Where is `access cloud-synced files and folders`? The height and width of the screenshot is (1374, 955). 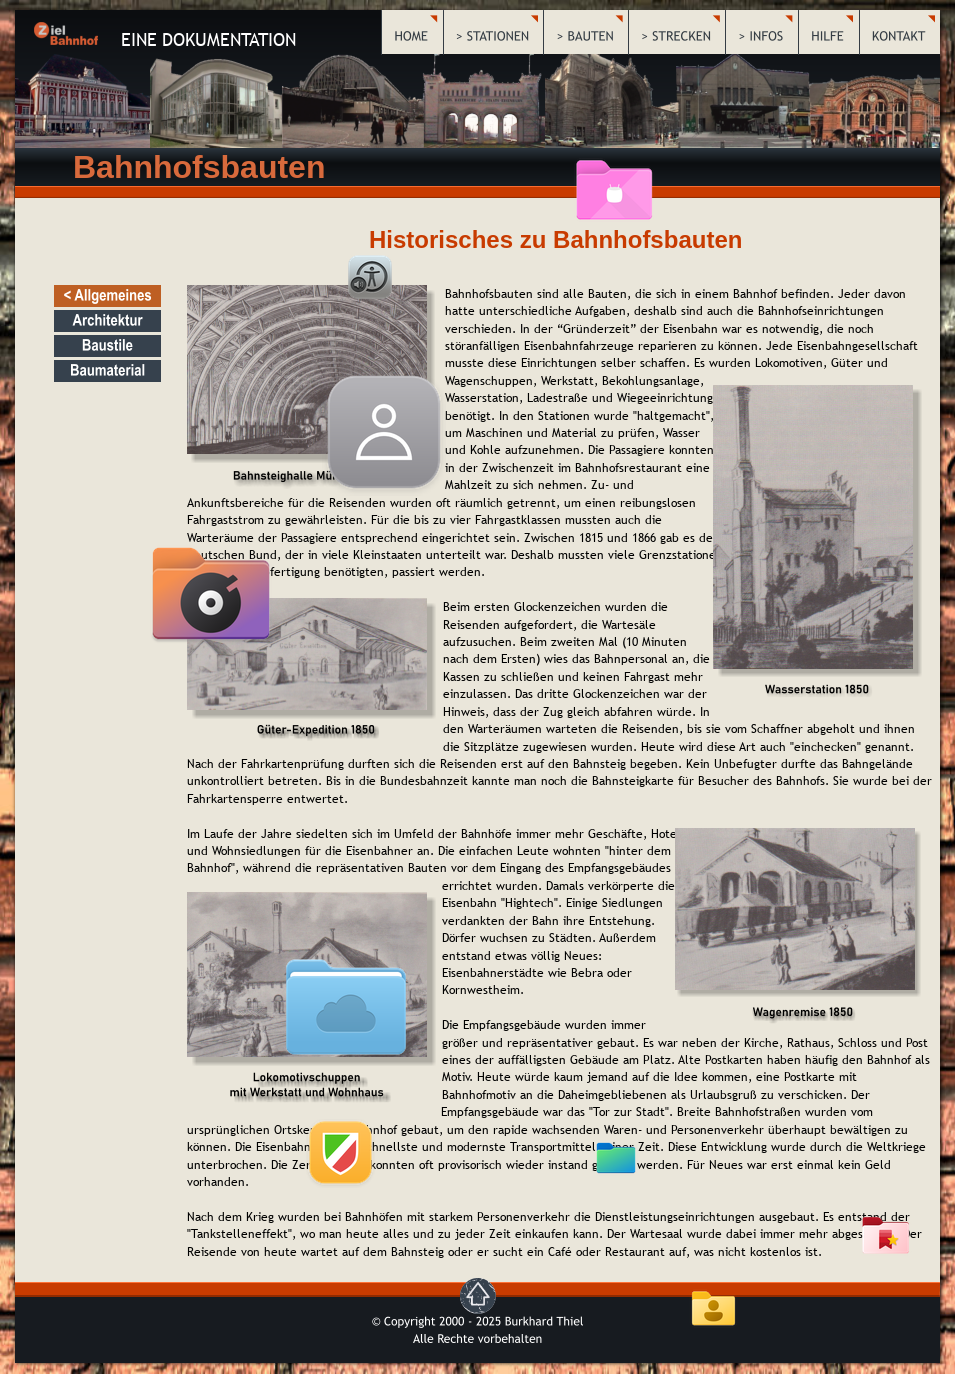 access cloud-synced files and folders is located at coordinates (346, 1007).